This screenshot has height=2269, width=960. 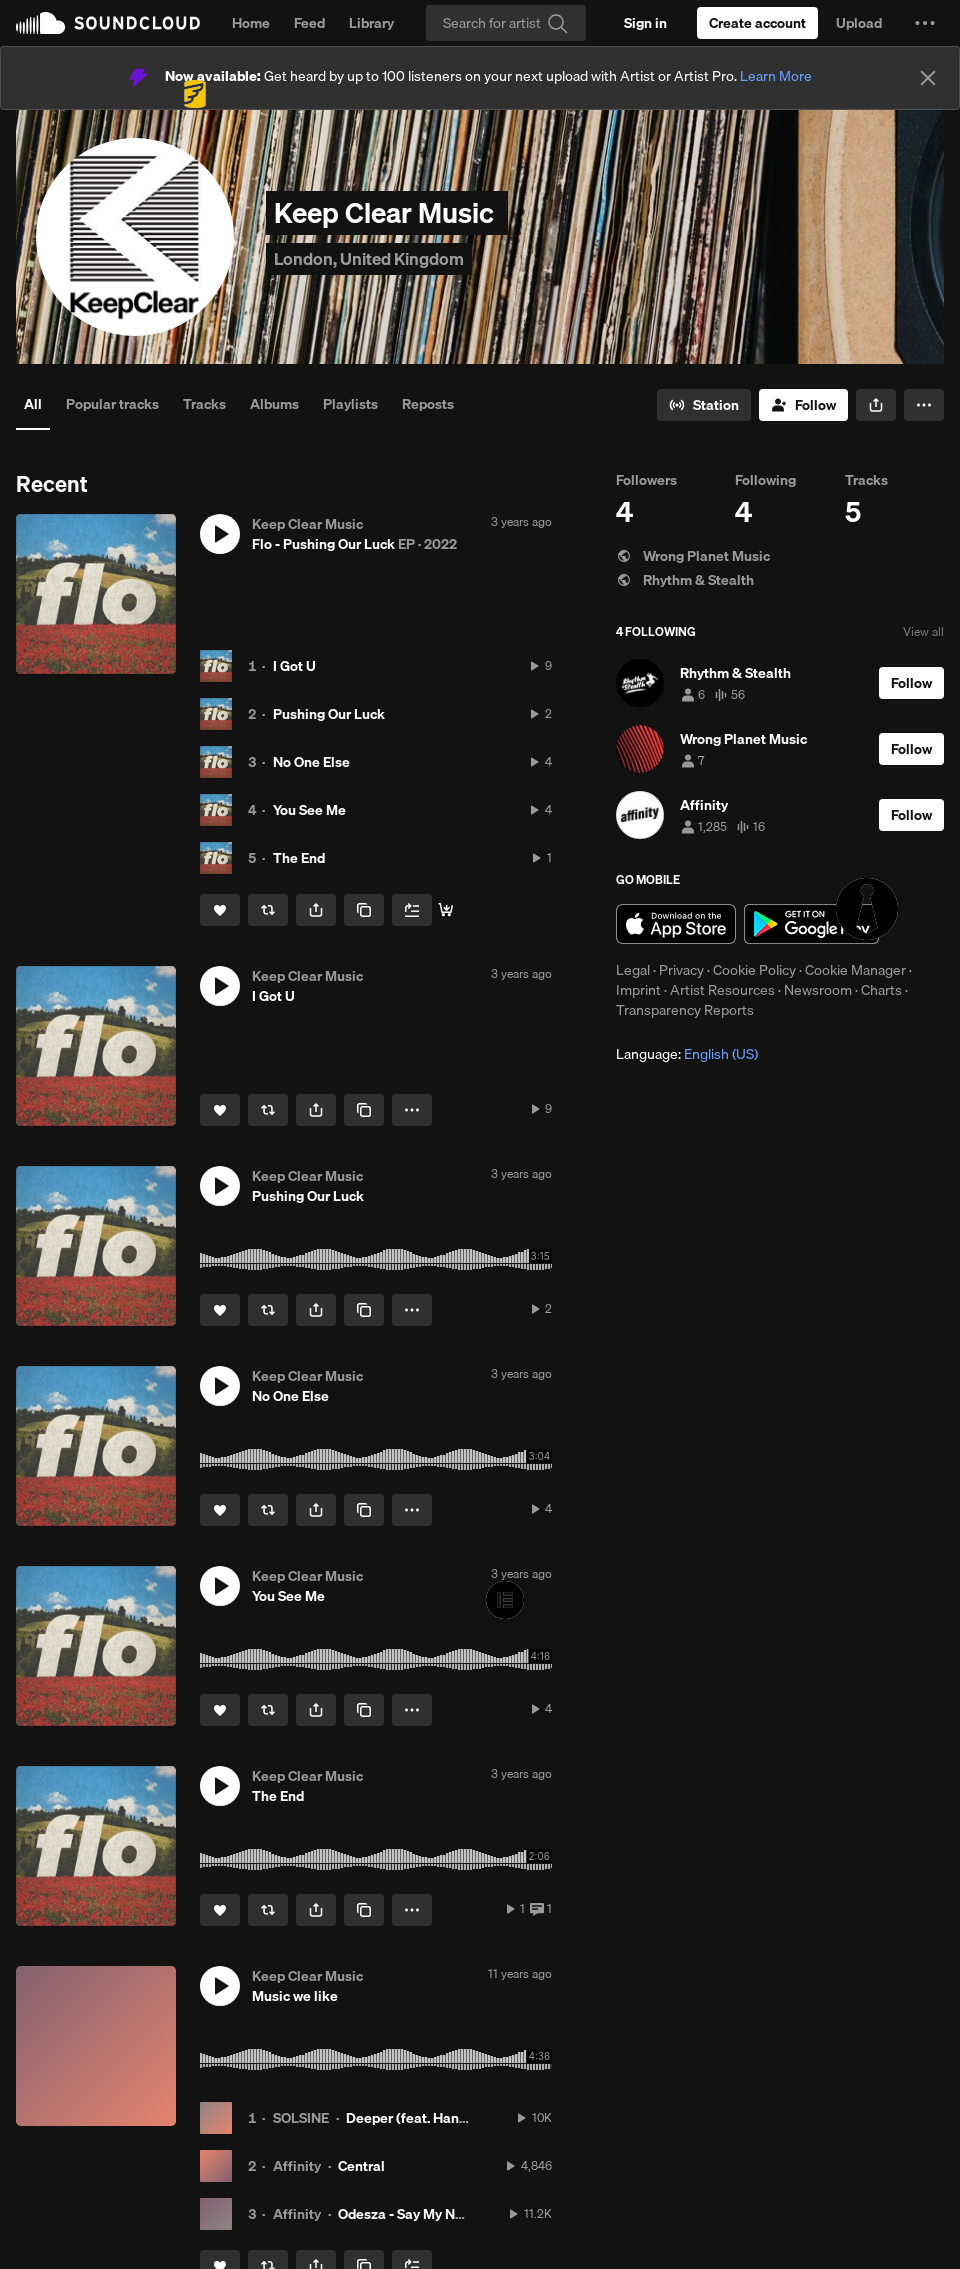 What do you see at coordinates (867, 909) in the screenshot?
I see `mainwp logo` at bounding box center [867, 909].